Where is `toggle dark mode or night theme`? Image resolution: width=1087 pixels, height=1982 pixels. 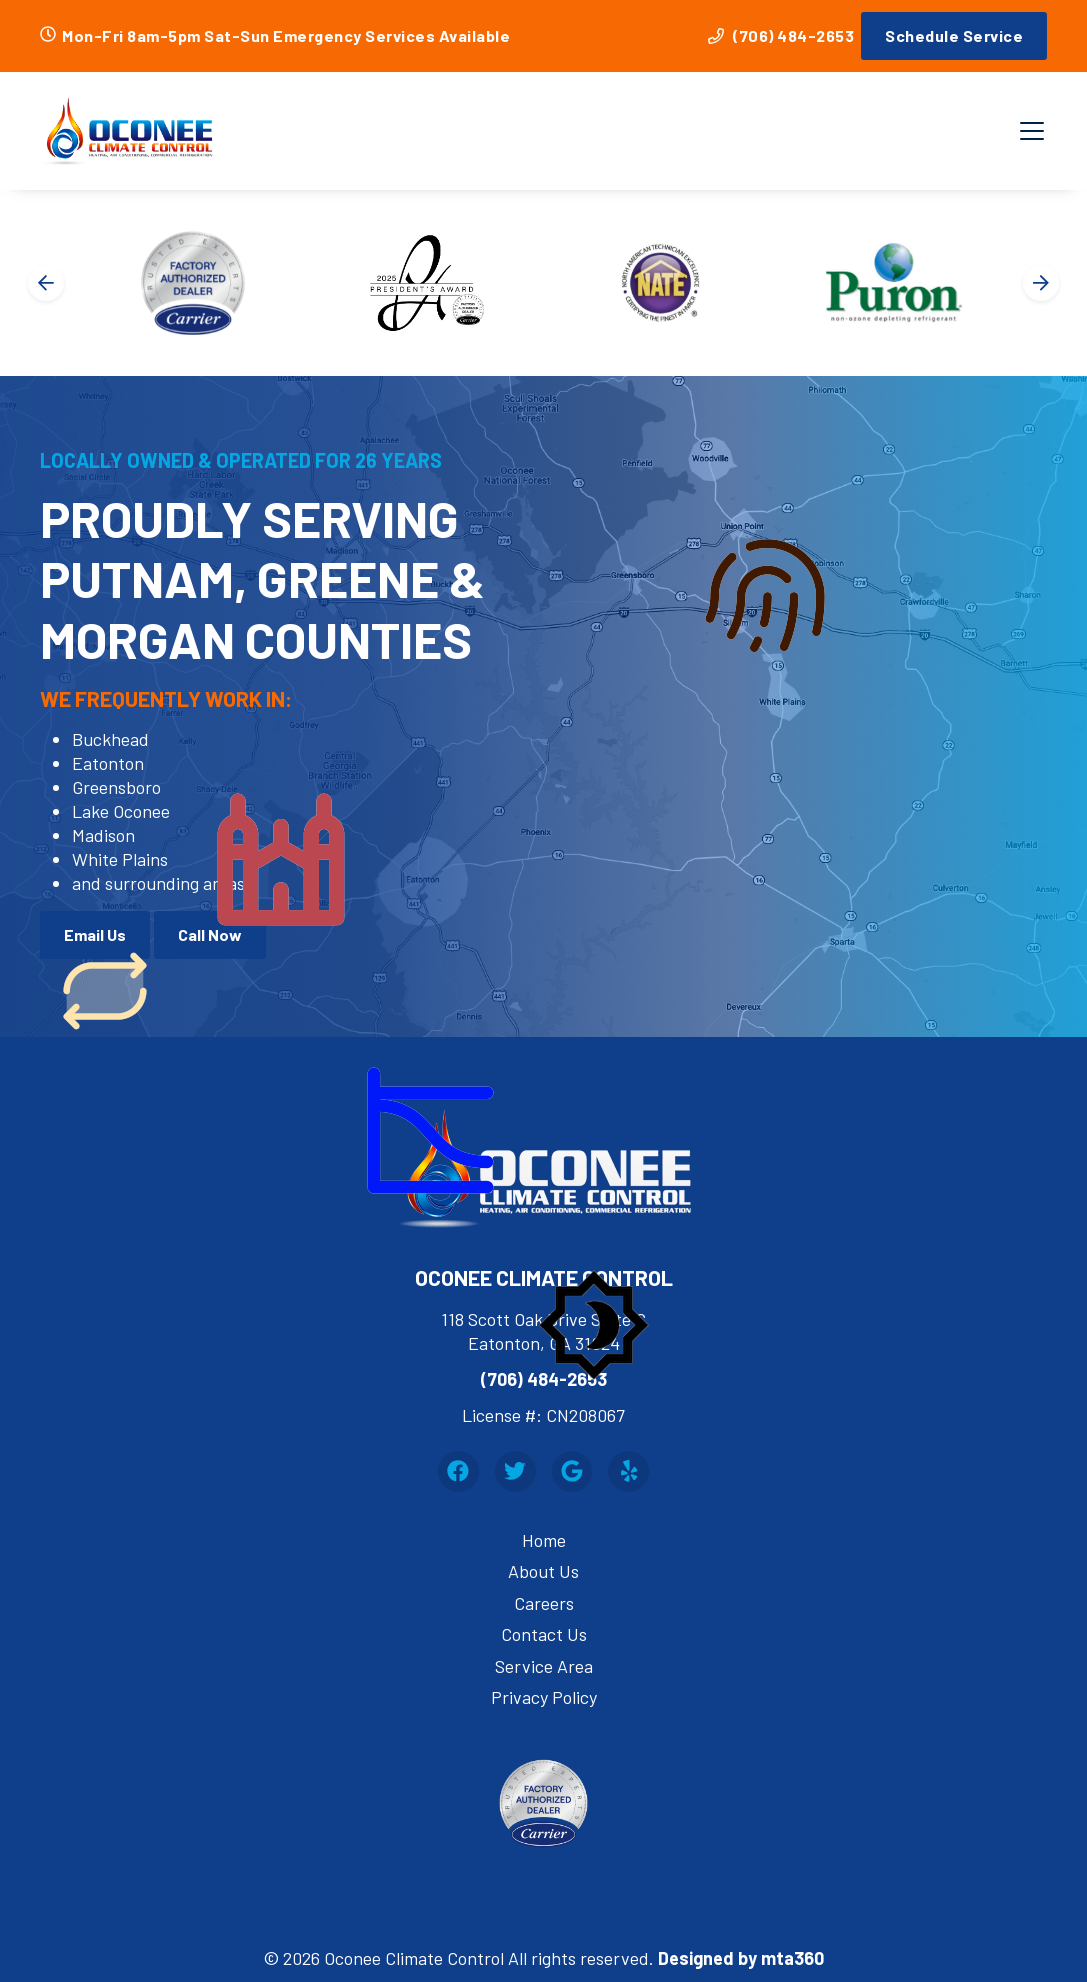 toggle dark mode or night theme is located at coordinates (594, 1325).